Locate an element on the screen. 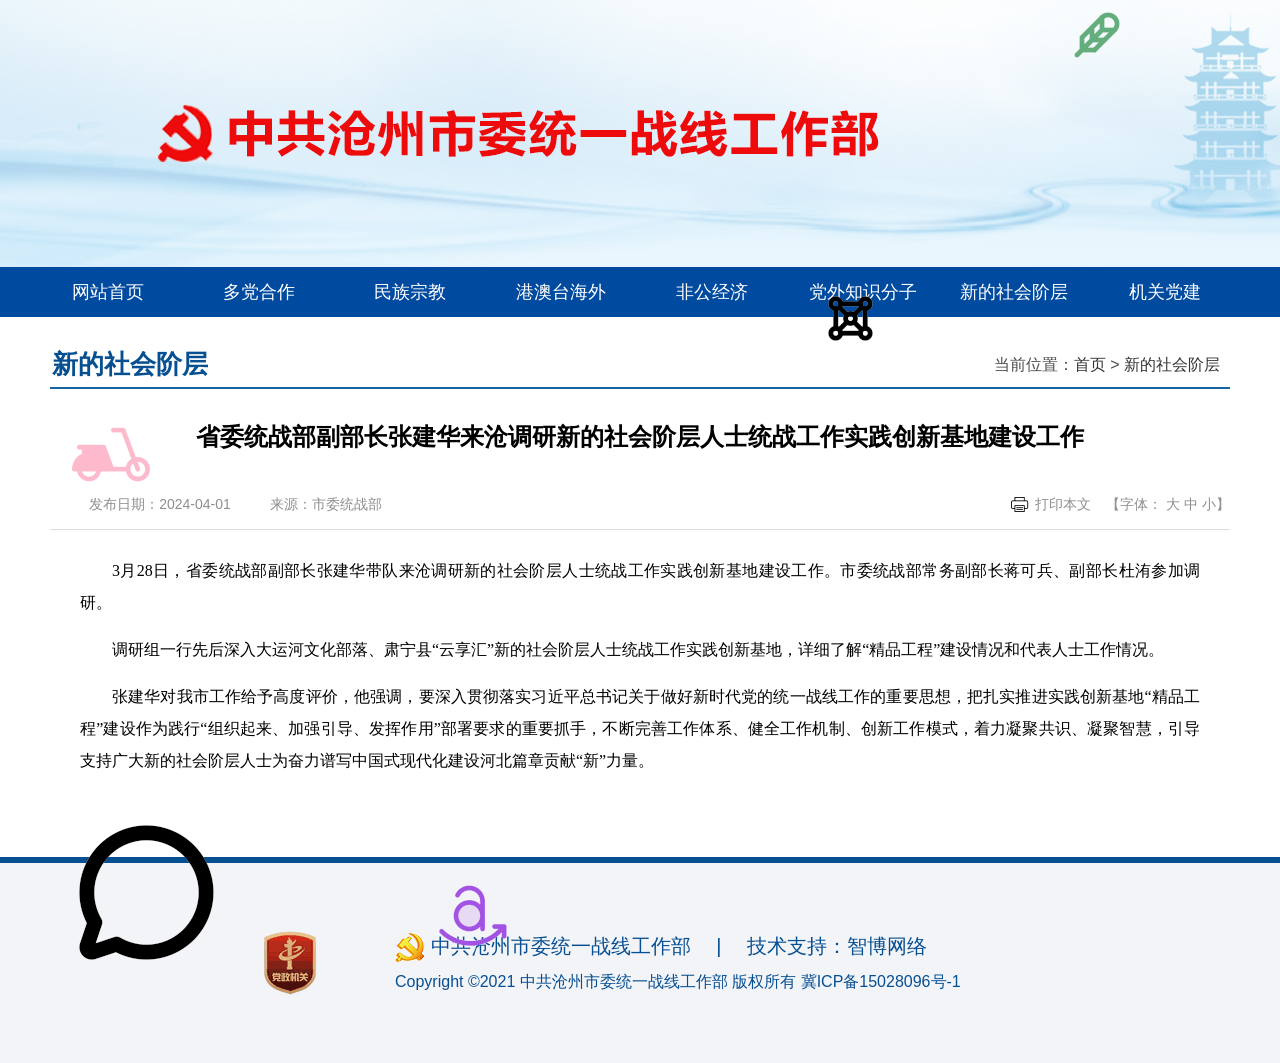  open the Amazon app or website is located at coordinates (470, 914).